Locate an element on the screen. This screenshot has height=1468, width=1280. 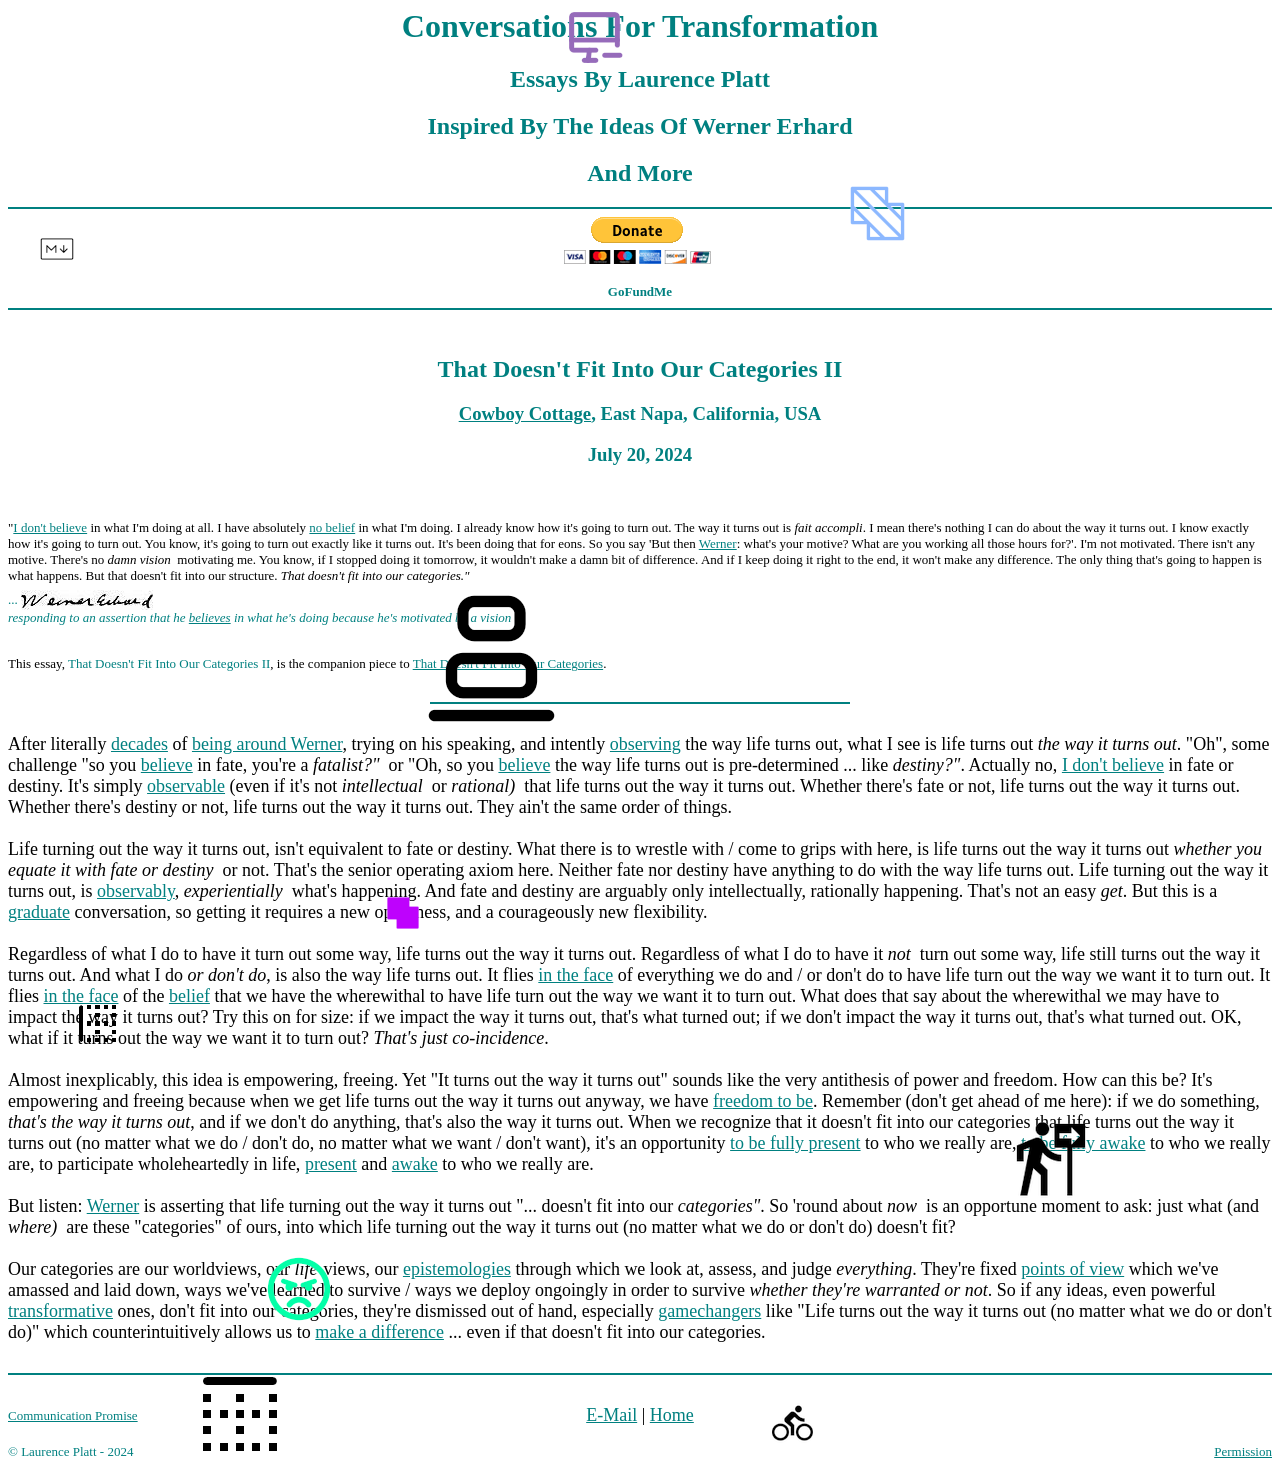
indicates markdown formatting is supported is located at coordinates (57, 249).